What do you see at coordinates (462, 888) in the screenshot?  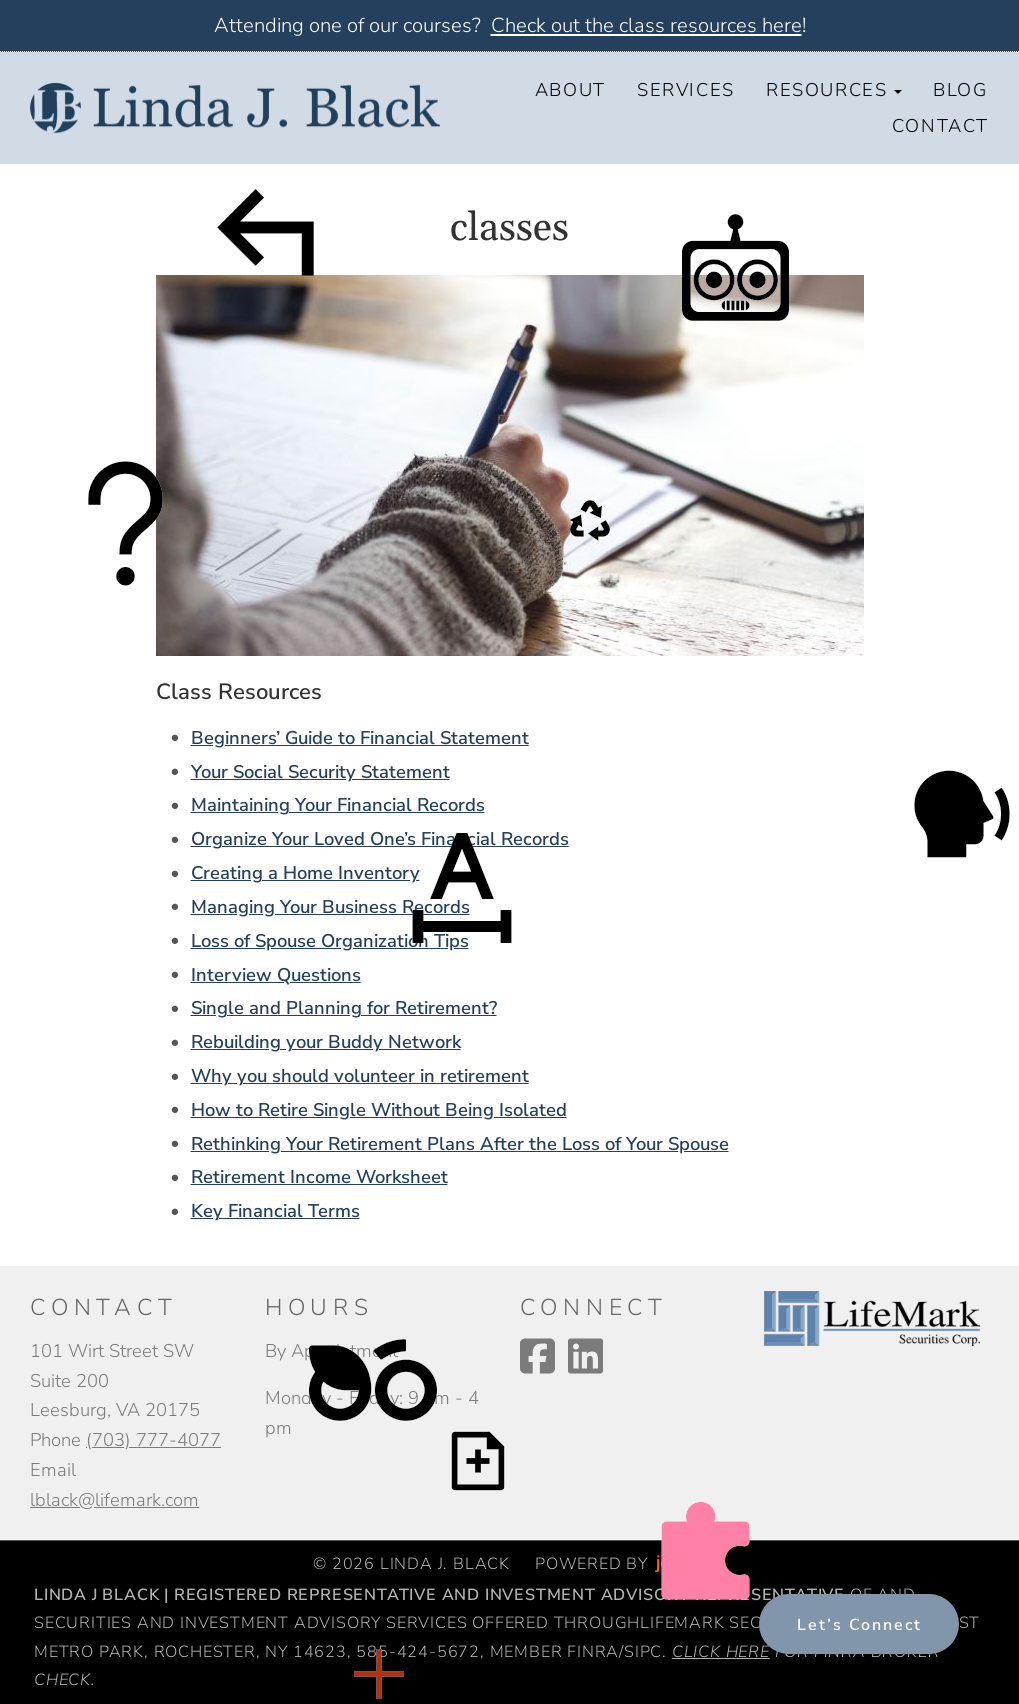 I see `adjust letter spacing in text` at bounding box center [462, 888].